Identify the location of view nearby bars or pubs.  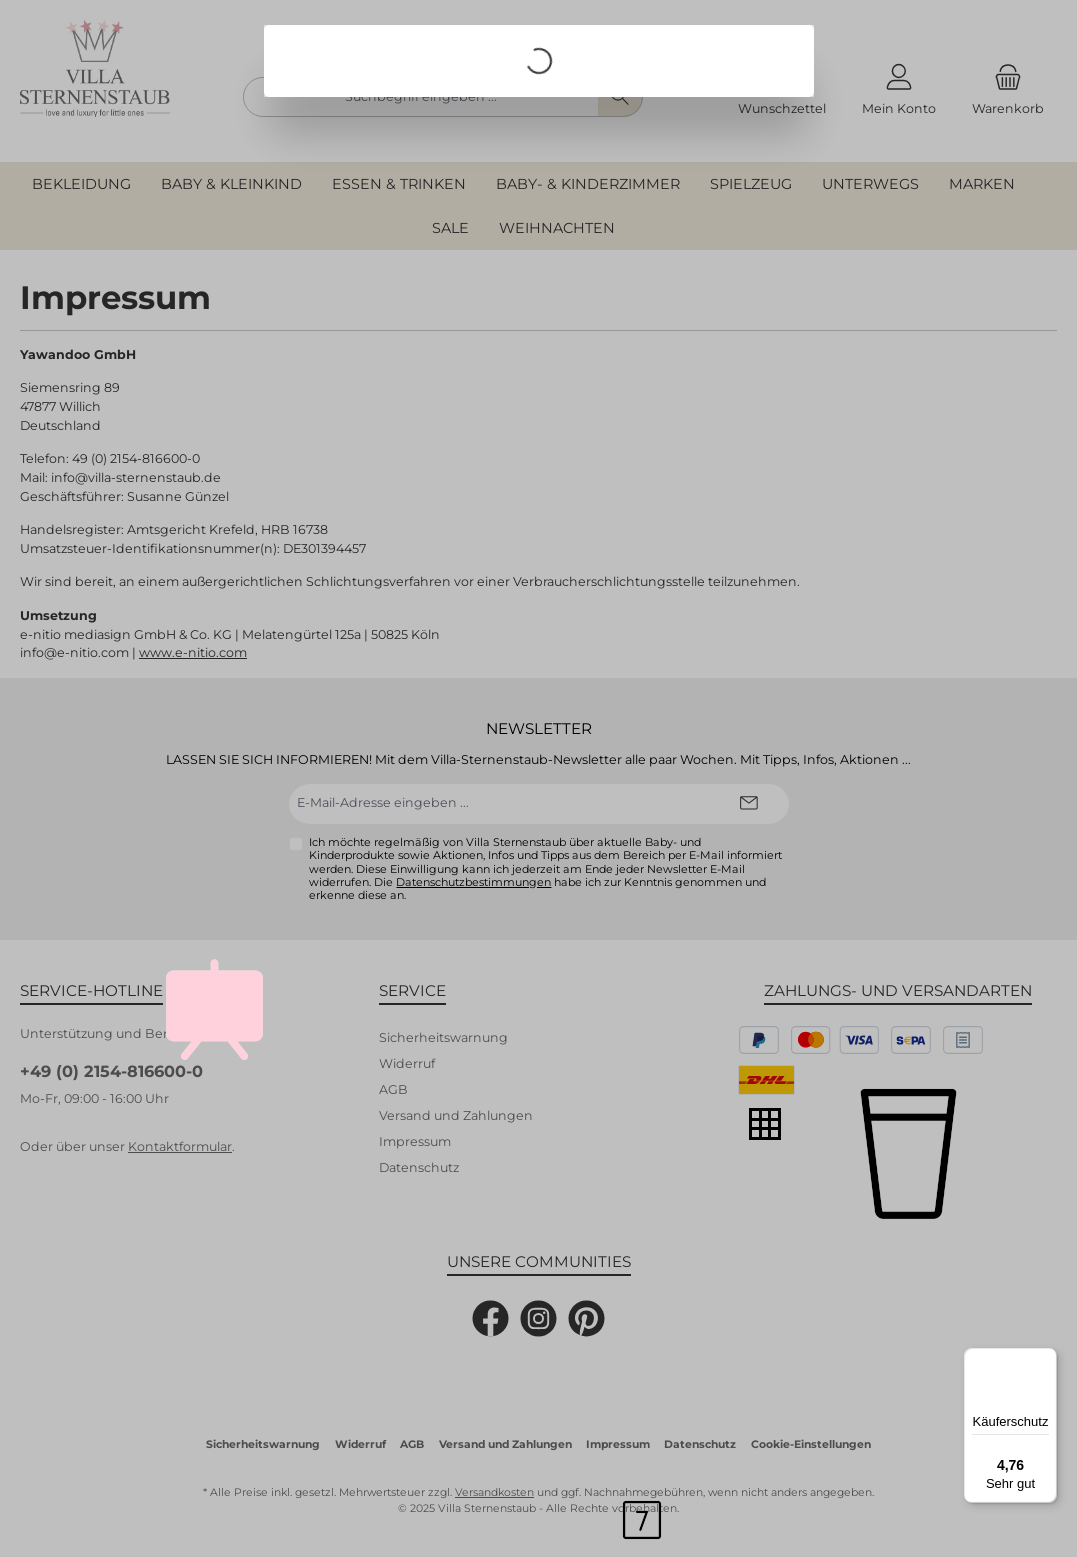
(908, 1151).